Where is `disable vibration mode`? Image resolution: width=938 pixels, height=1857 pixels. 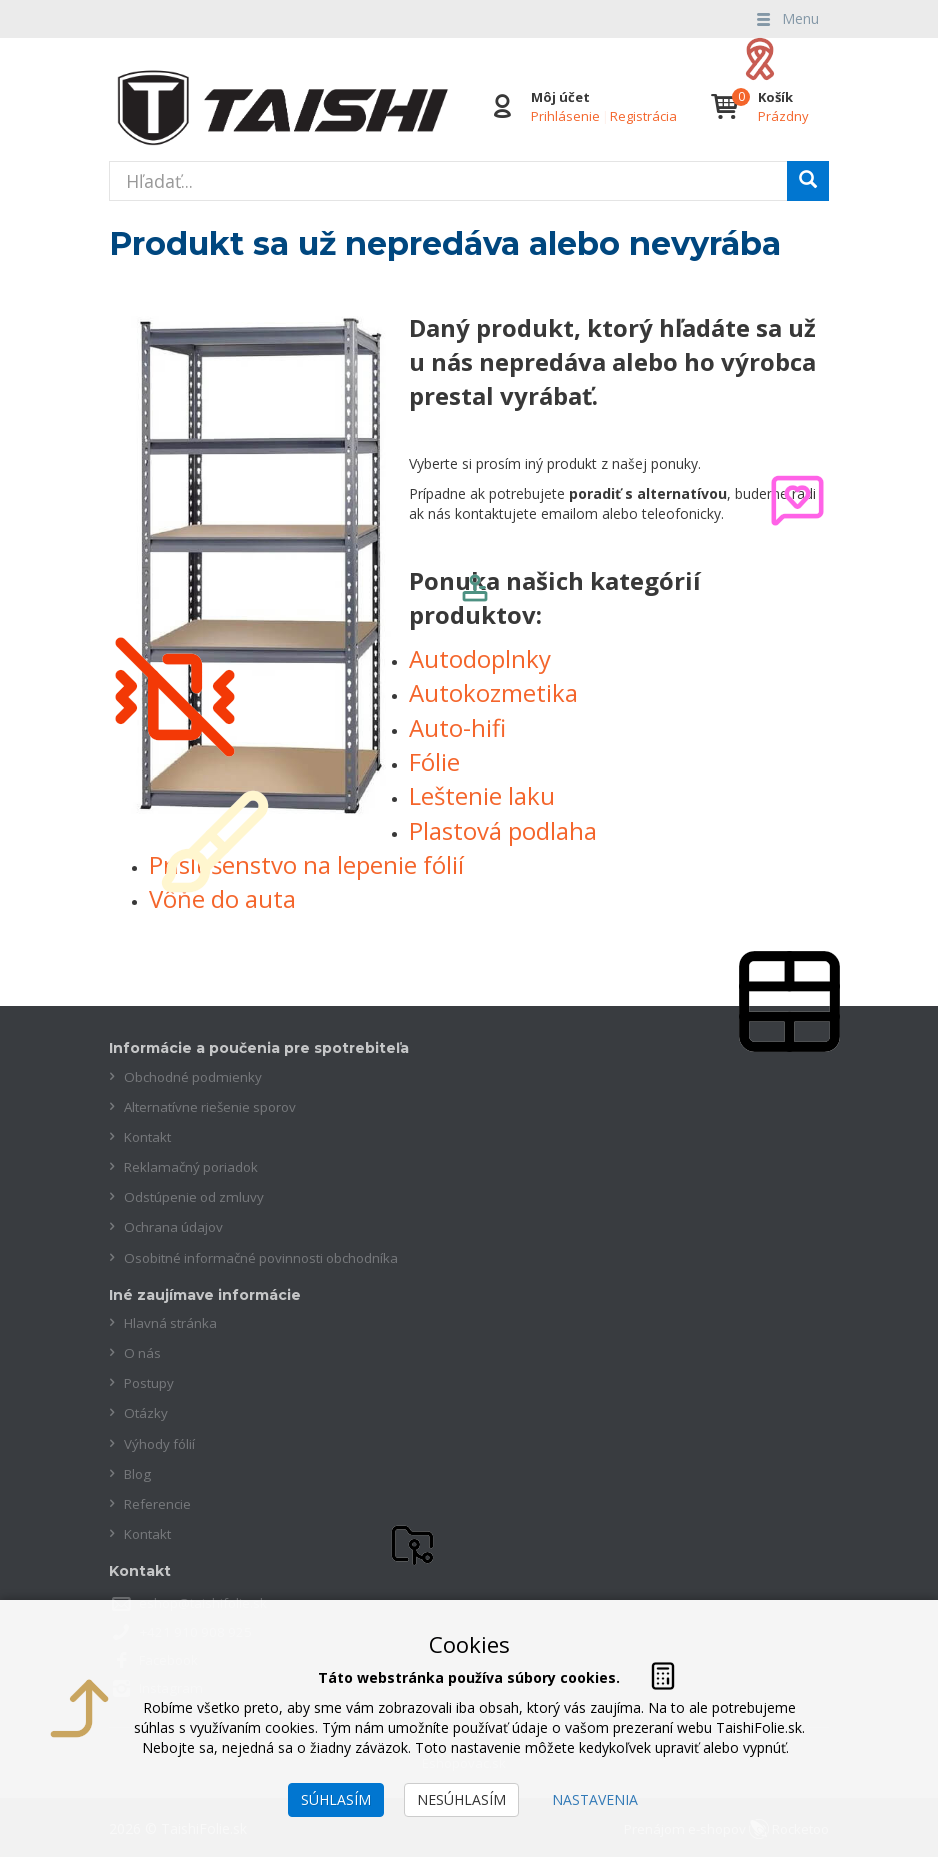 disable vibration mode is located at coordinates (175, 697).